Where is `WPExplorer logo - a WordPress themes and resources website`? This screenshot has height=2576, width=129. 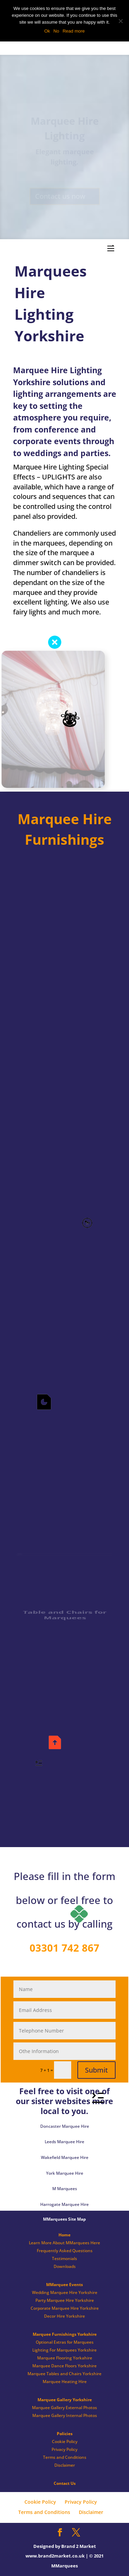 WPExplorer logo - a WordPress themes and resources website is located at coordinates (87, 1223).